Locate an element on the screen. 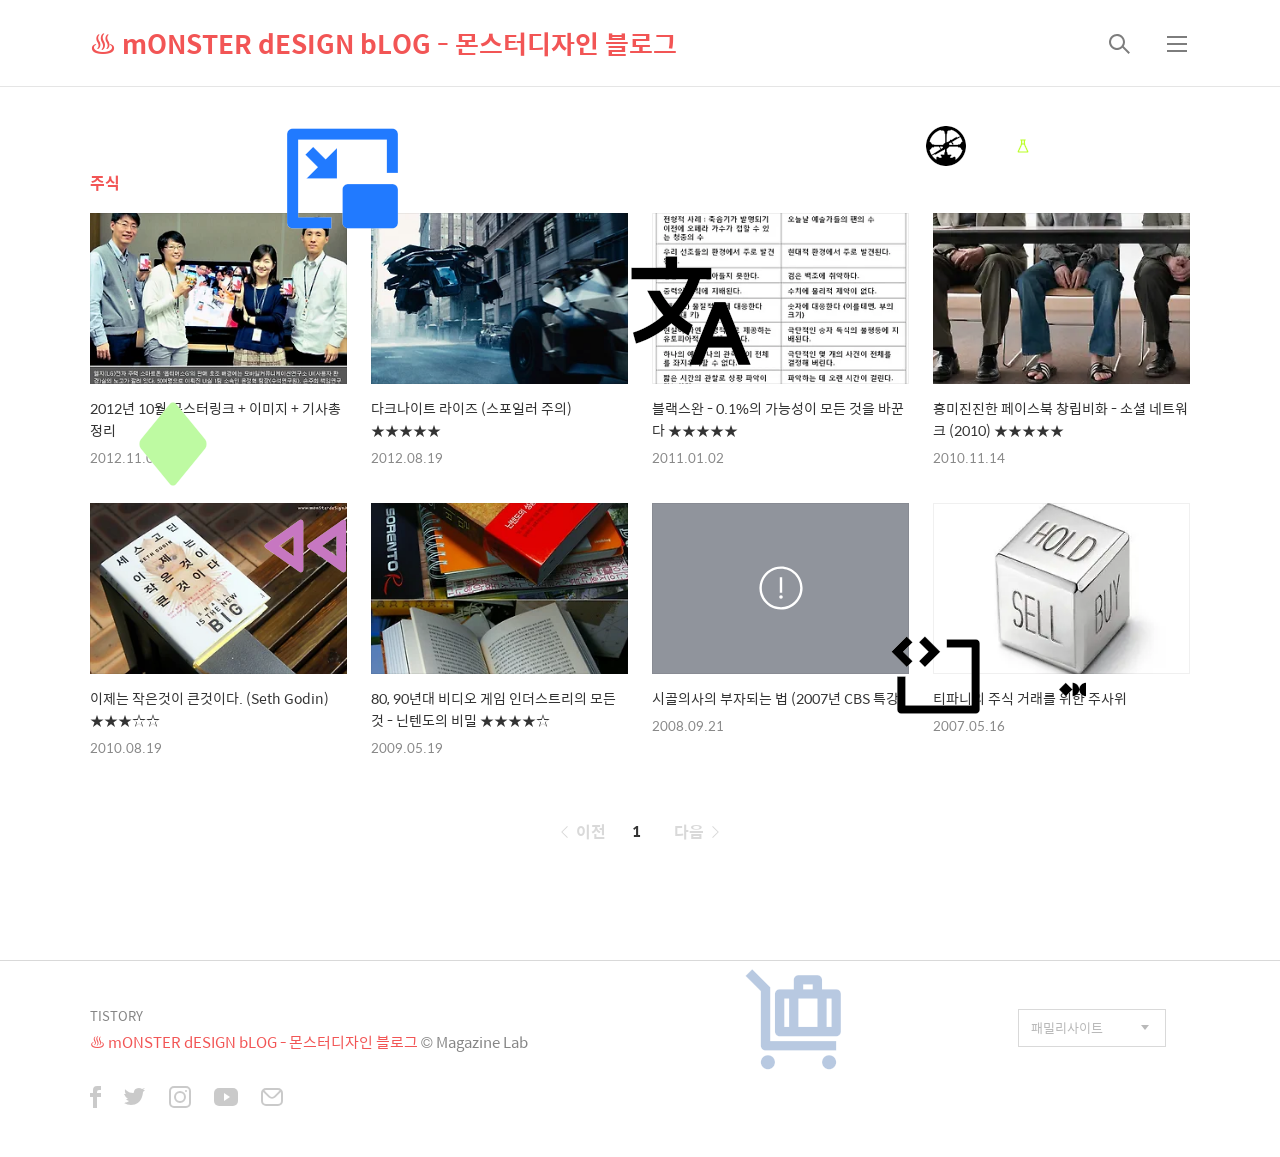 This screenshot has height=1157, width=1280. view your luggage or baggage information is located at coordinates (798, 1017).